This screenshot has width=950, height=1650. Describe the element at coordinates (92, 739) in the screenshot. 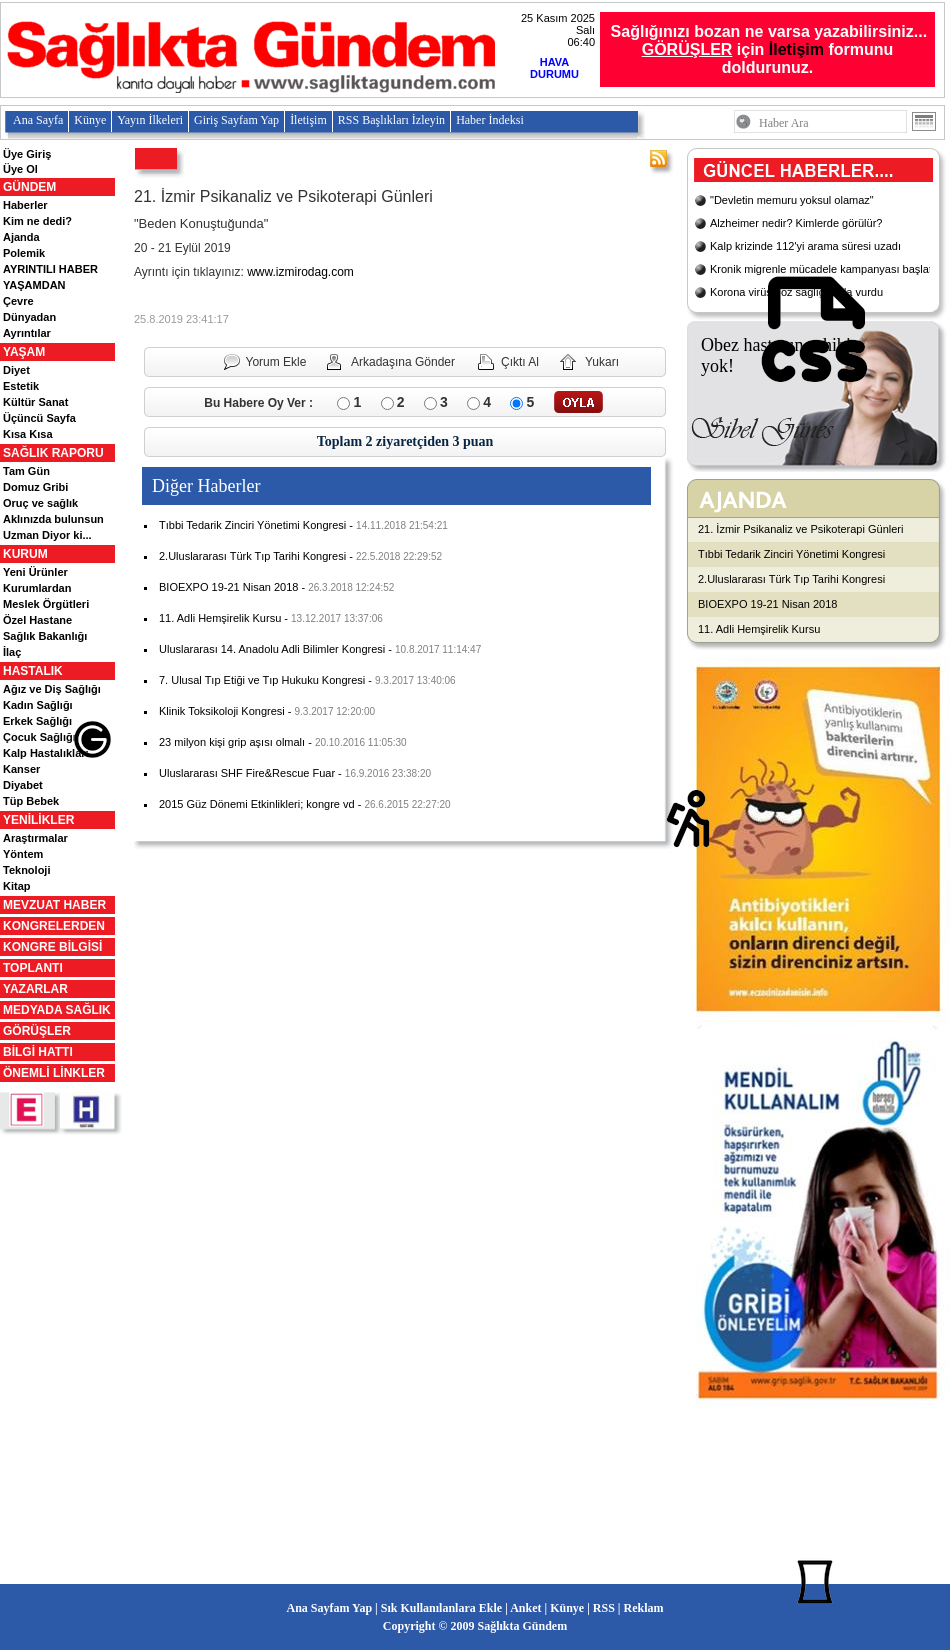

I see `sign in with Google` at that location.